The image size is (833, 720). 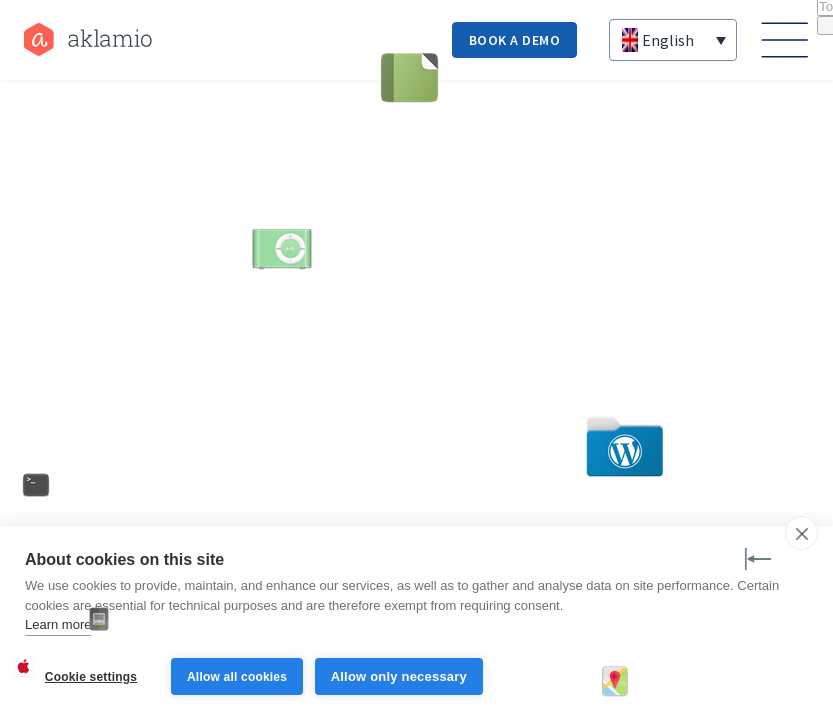 What do you see at coordinates (99, 619) in the screenshot?
I see `game boy advance ROM file` at bounding box center [99, 619].